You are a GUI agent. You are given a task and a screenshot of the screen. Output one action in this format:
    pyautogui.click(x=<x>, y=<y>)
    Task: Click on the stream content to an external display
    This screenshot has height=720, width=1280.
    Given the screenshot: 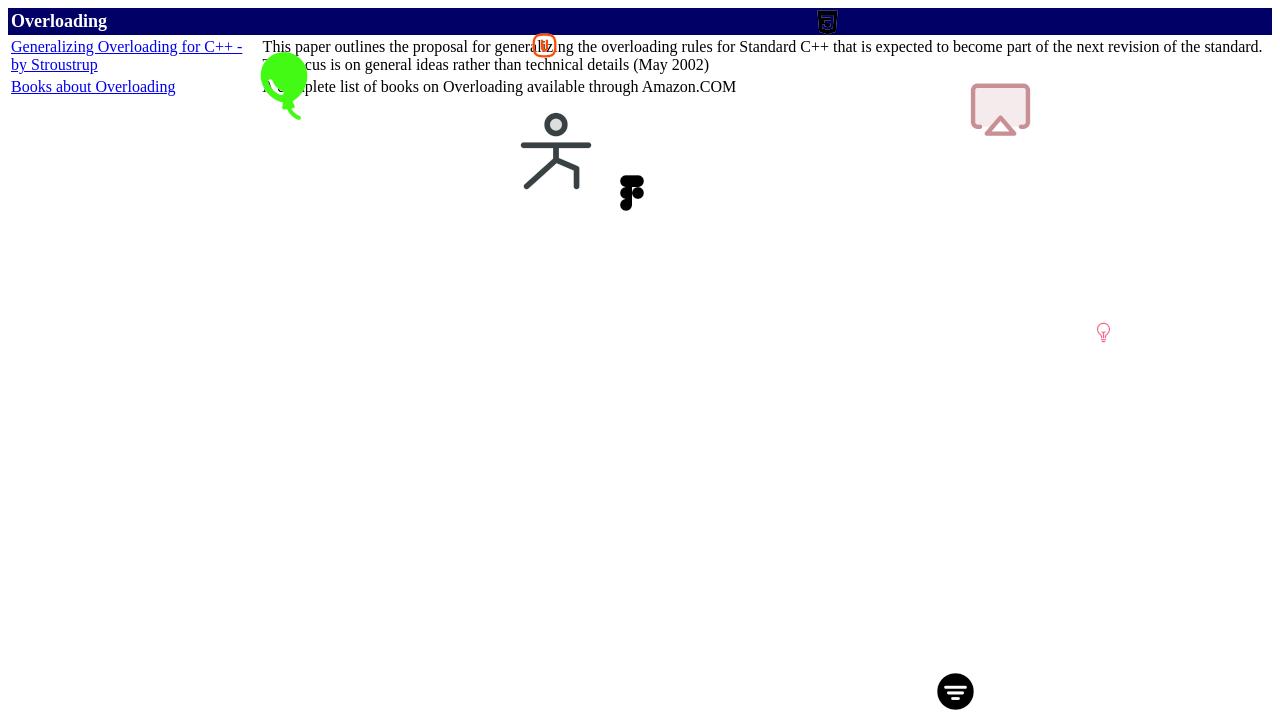 What is the action you would take?
    pyautogui.click(x=1000, y=108)
    